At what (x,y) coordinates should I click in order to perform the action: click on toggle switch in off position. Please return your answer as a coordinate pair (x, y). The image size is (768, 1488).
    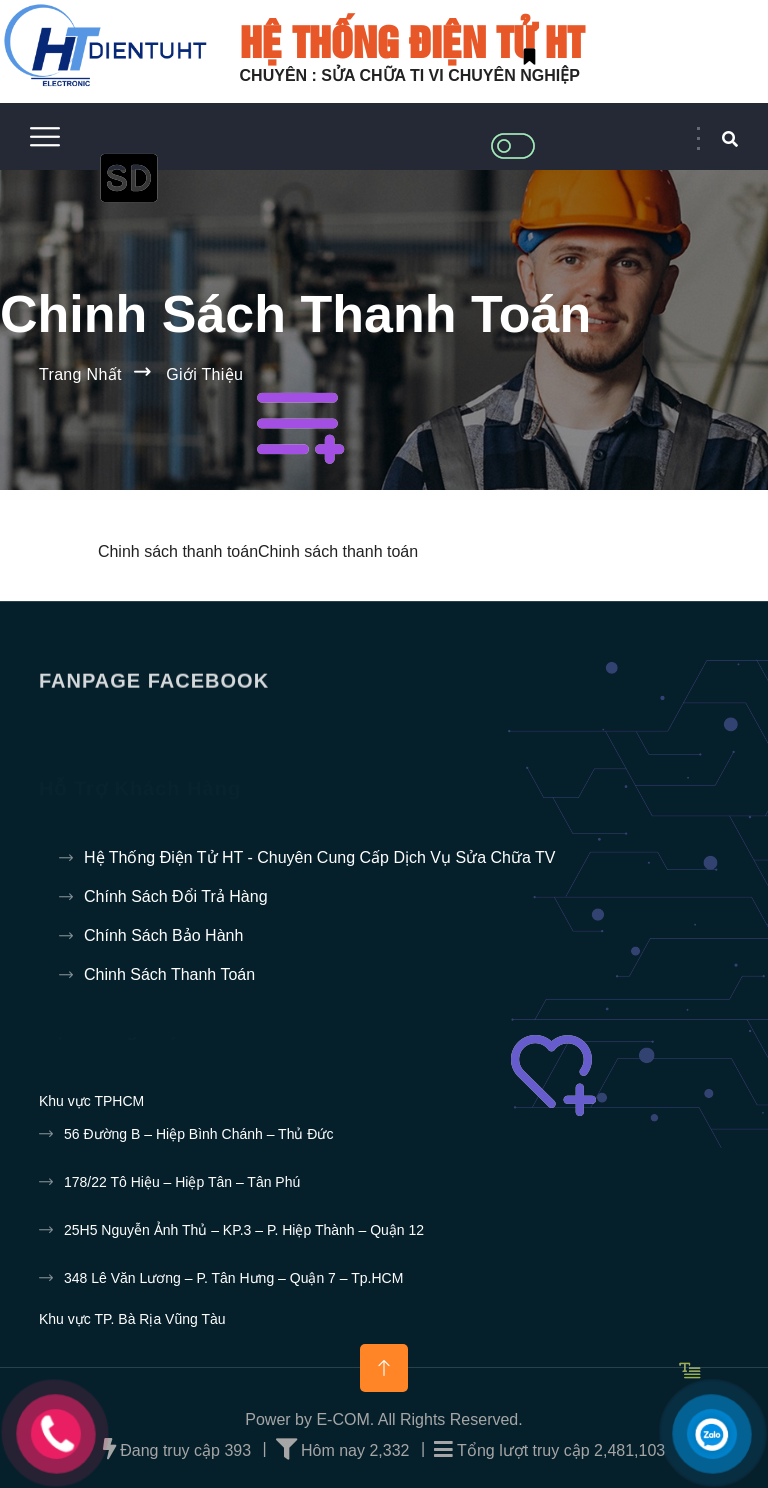
    Looking at the image, I should click on (513, 146).